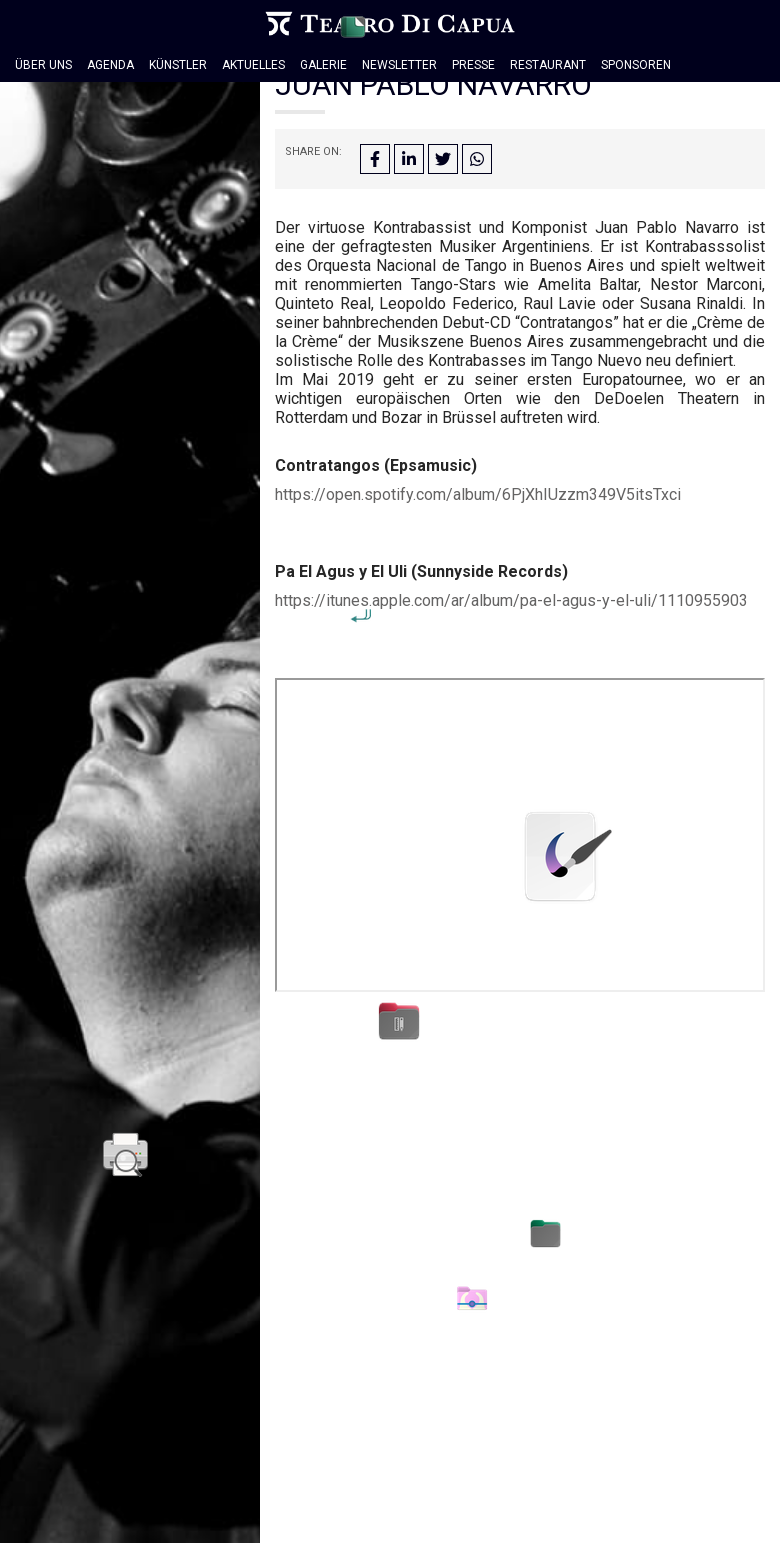  Describe the element at coordinates (472, 1299) in the screenshot. I see `open folder containing pokémon heal ball items or games` at that location.